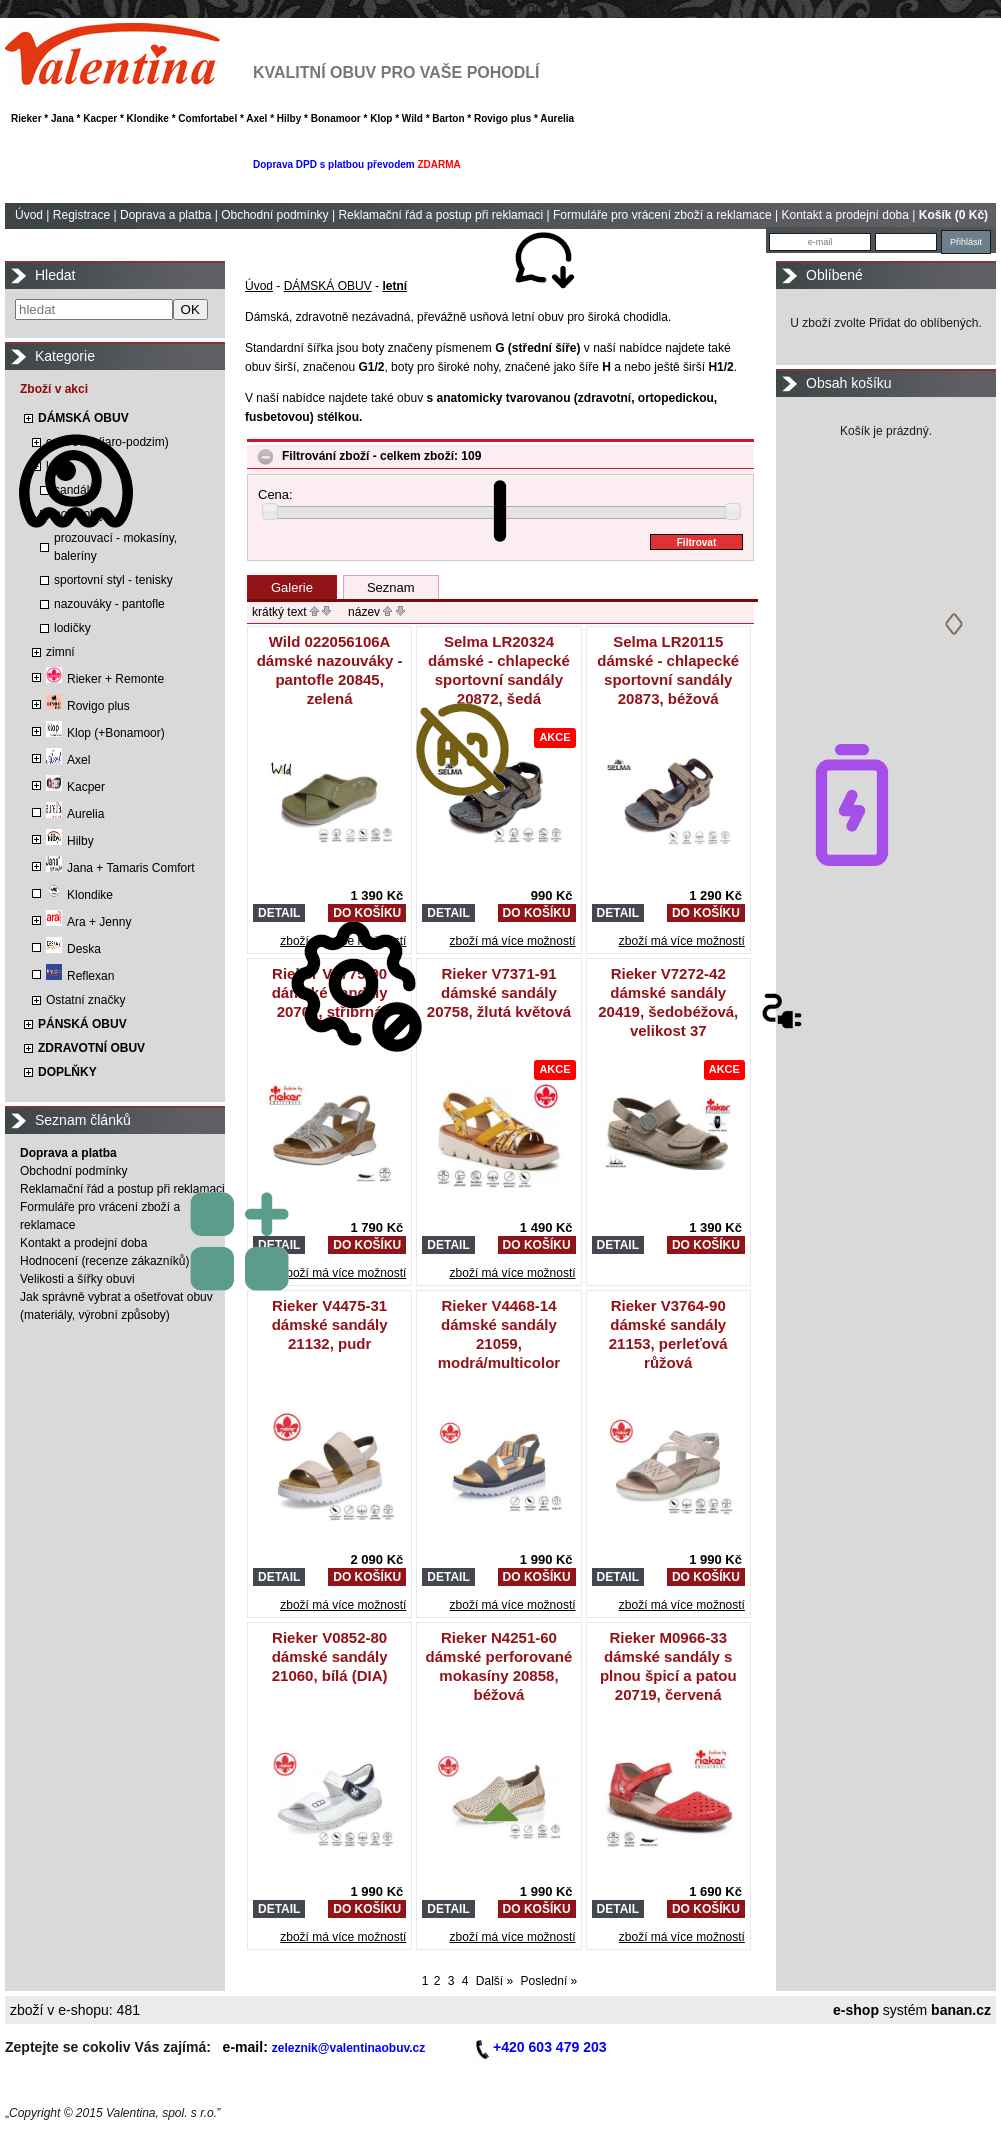 This screenshot has height=2139, width=1001. What do you see at coordinates (353, 983) in the screenshot?
I see `cancel or abort settings changes` at bounding box center [353, 983].